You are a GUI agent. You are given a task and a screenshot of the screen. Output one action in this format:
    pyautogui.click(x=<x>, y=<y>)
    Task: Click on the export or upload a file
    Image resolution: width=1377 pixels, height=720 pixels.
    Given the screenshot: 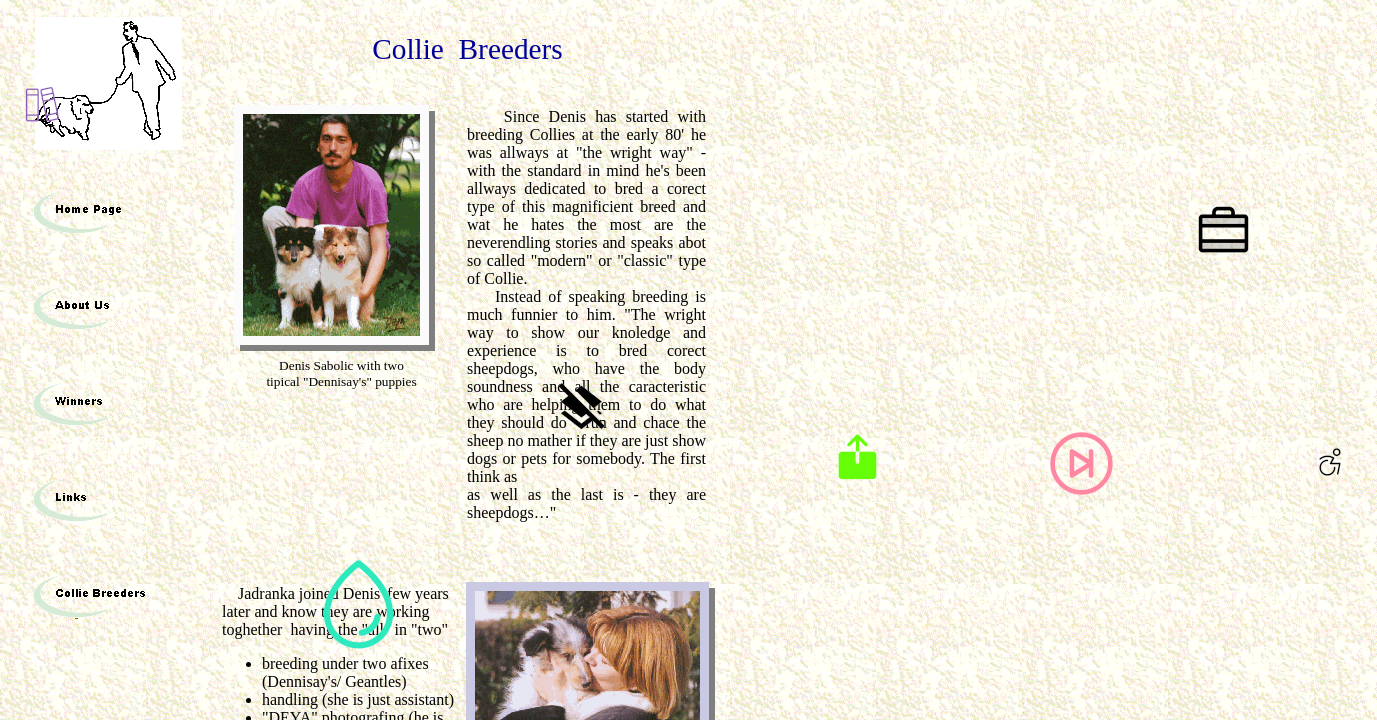 What is the action you would take?
    pyautogui.click(x=857, y=458)
    